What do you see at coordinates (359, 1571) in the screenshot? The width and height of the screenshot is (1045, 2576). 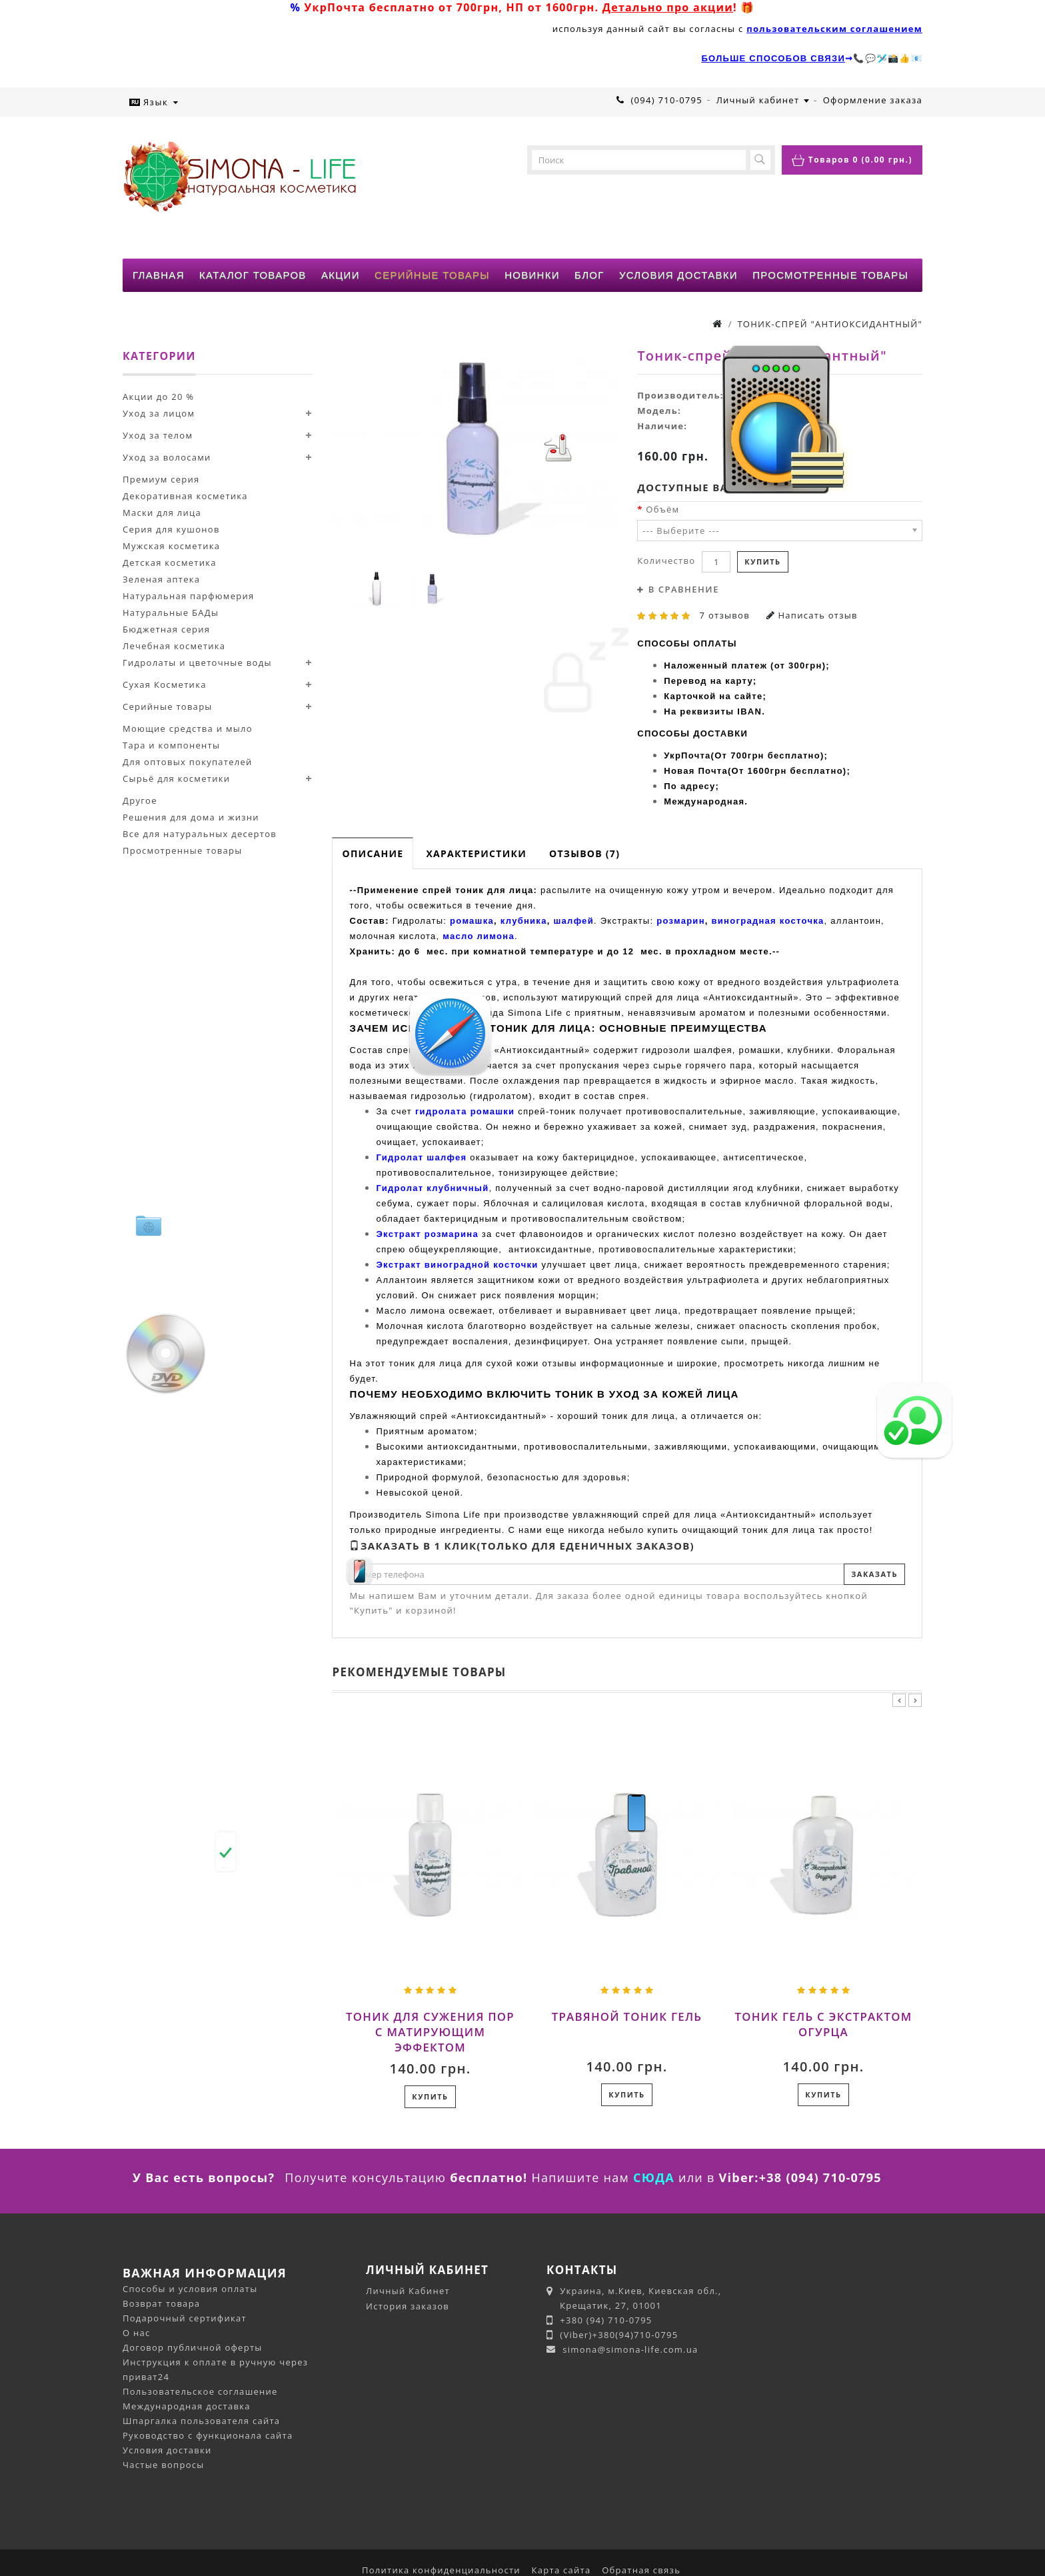 I see `mirror your iPhone screen to your Mac` at bounding box center [359, 1571].